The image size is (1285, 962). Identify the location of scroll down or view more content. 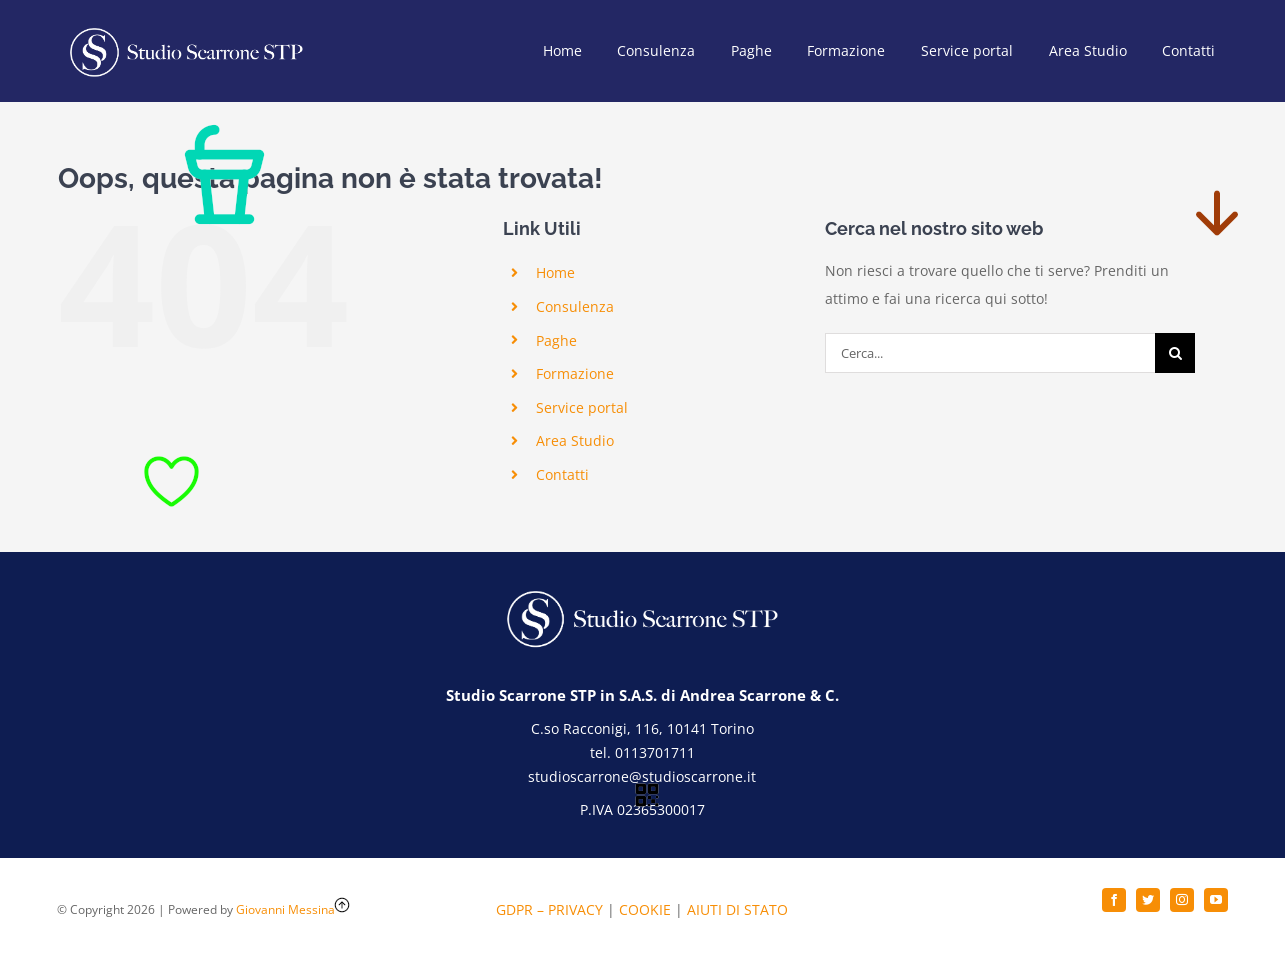
(1217, 213).